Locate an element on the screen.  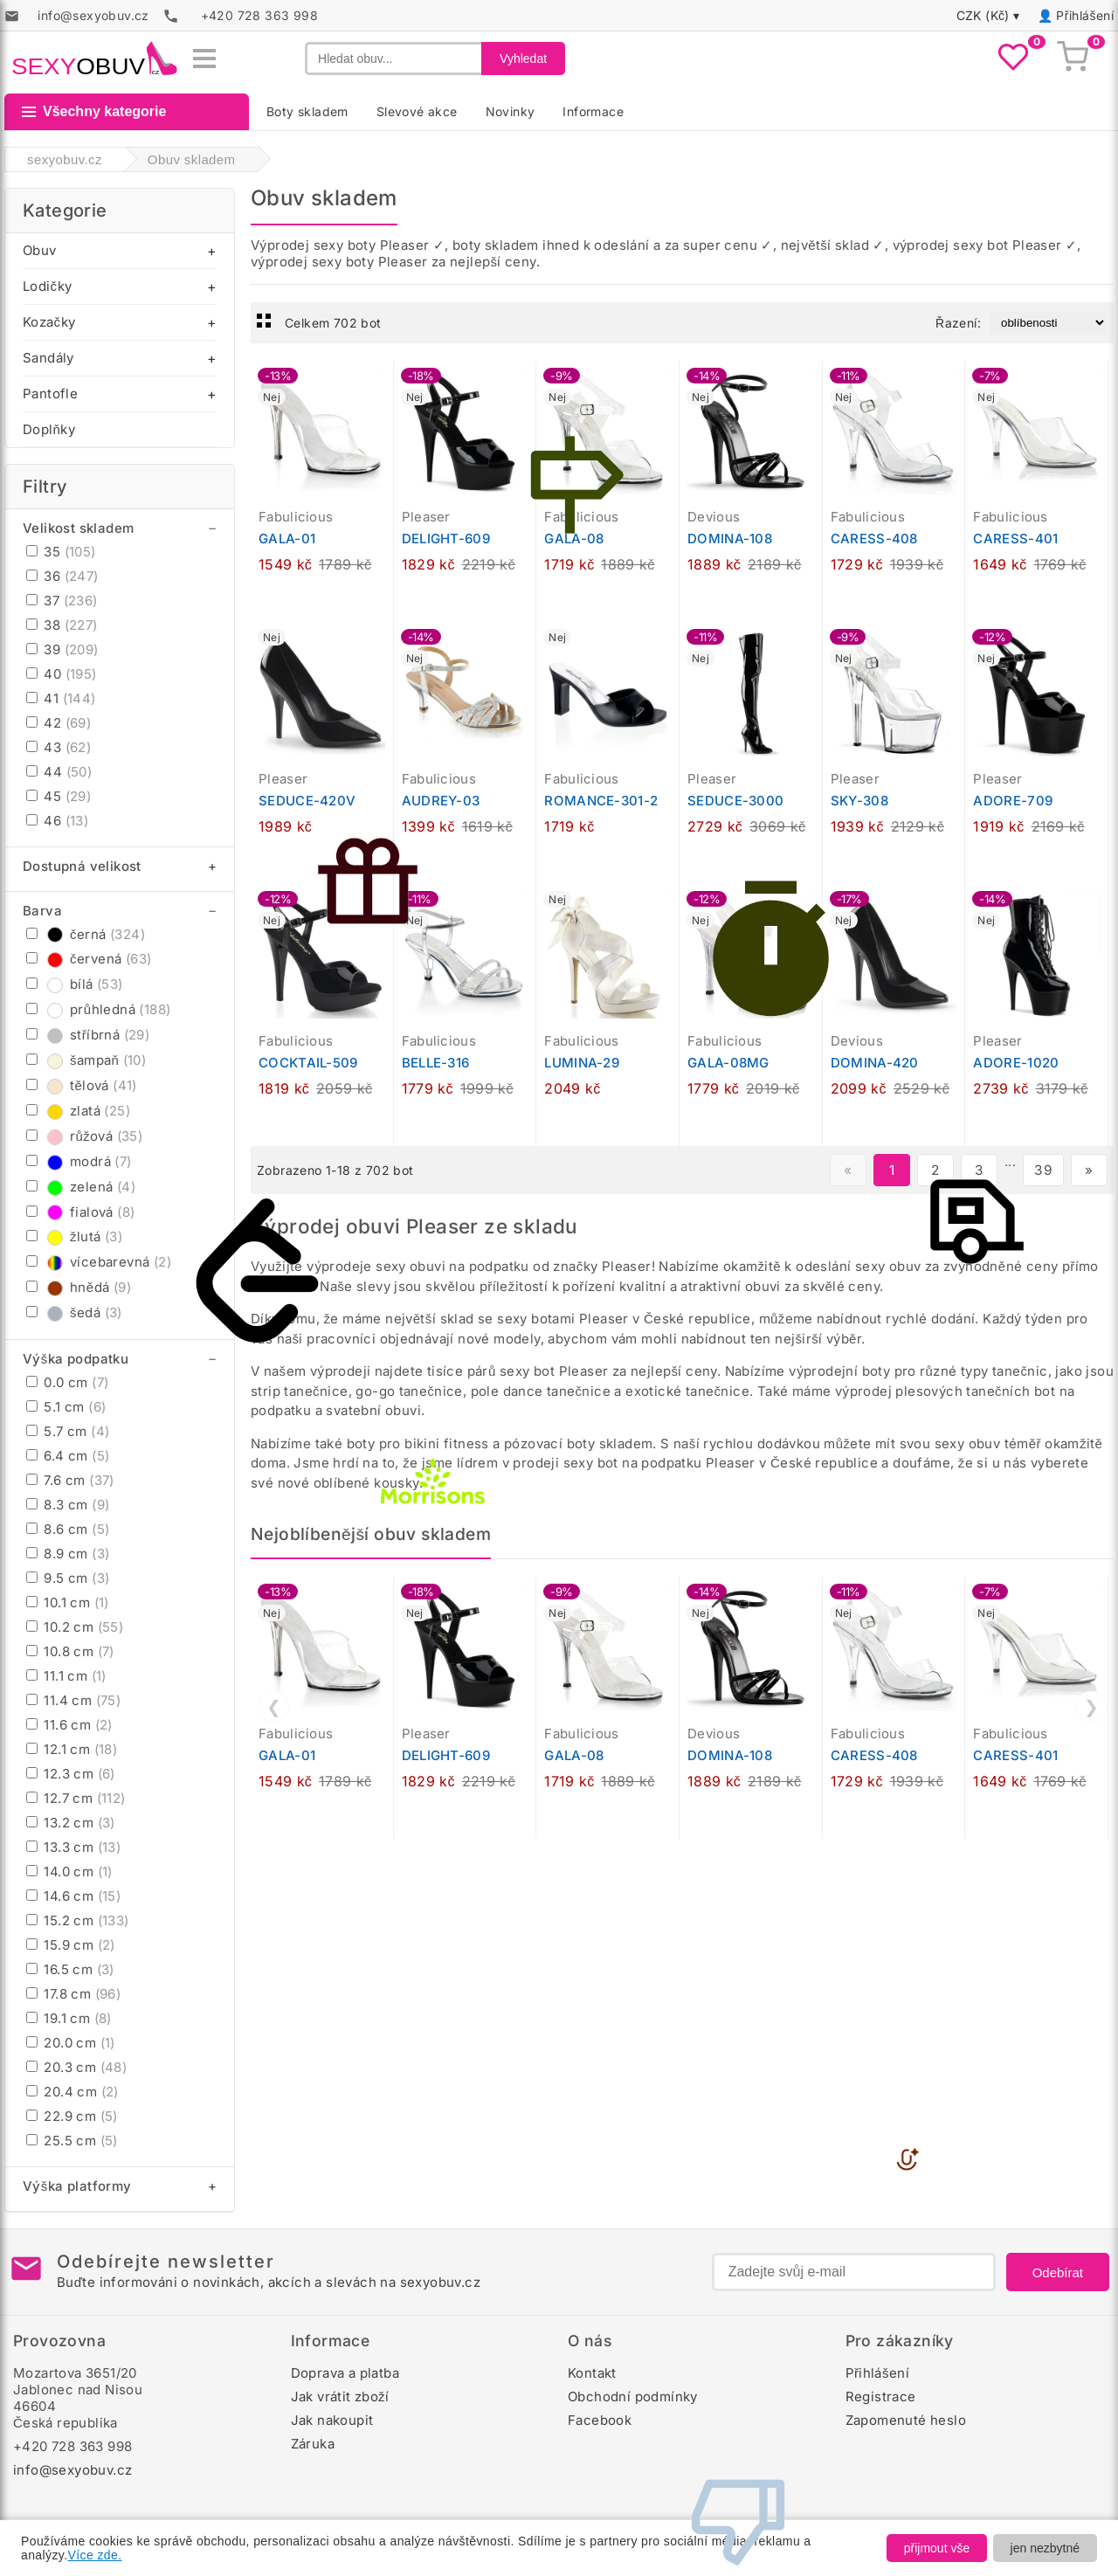
start or set a timer is located at coordinates (770, 951).